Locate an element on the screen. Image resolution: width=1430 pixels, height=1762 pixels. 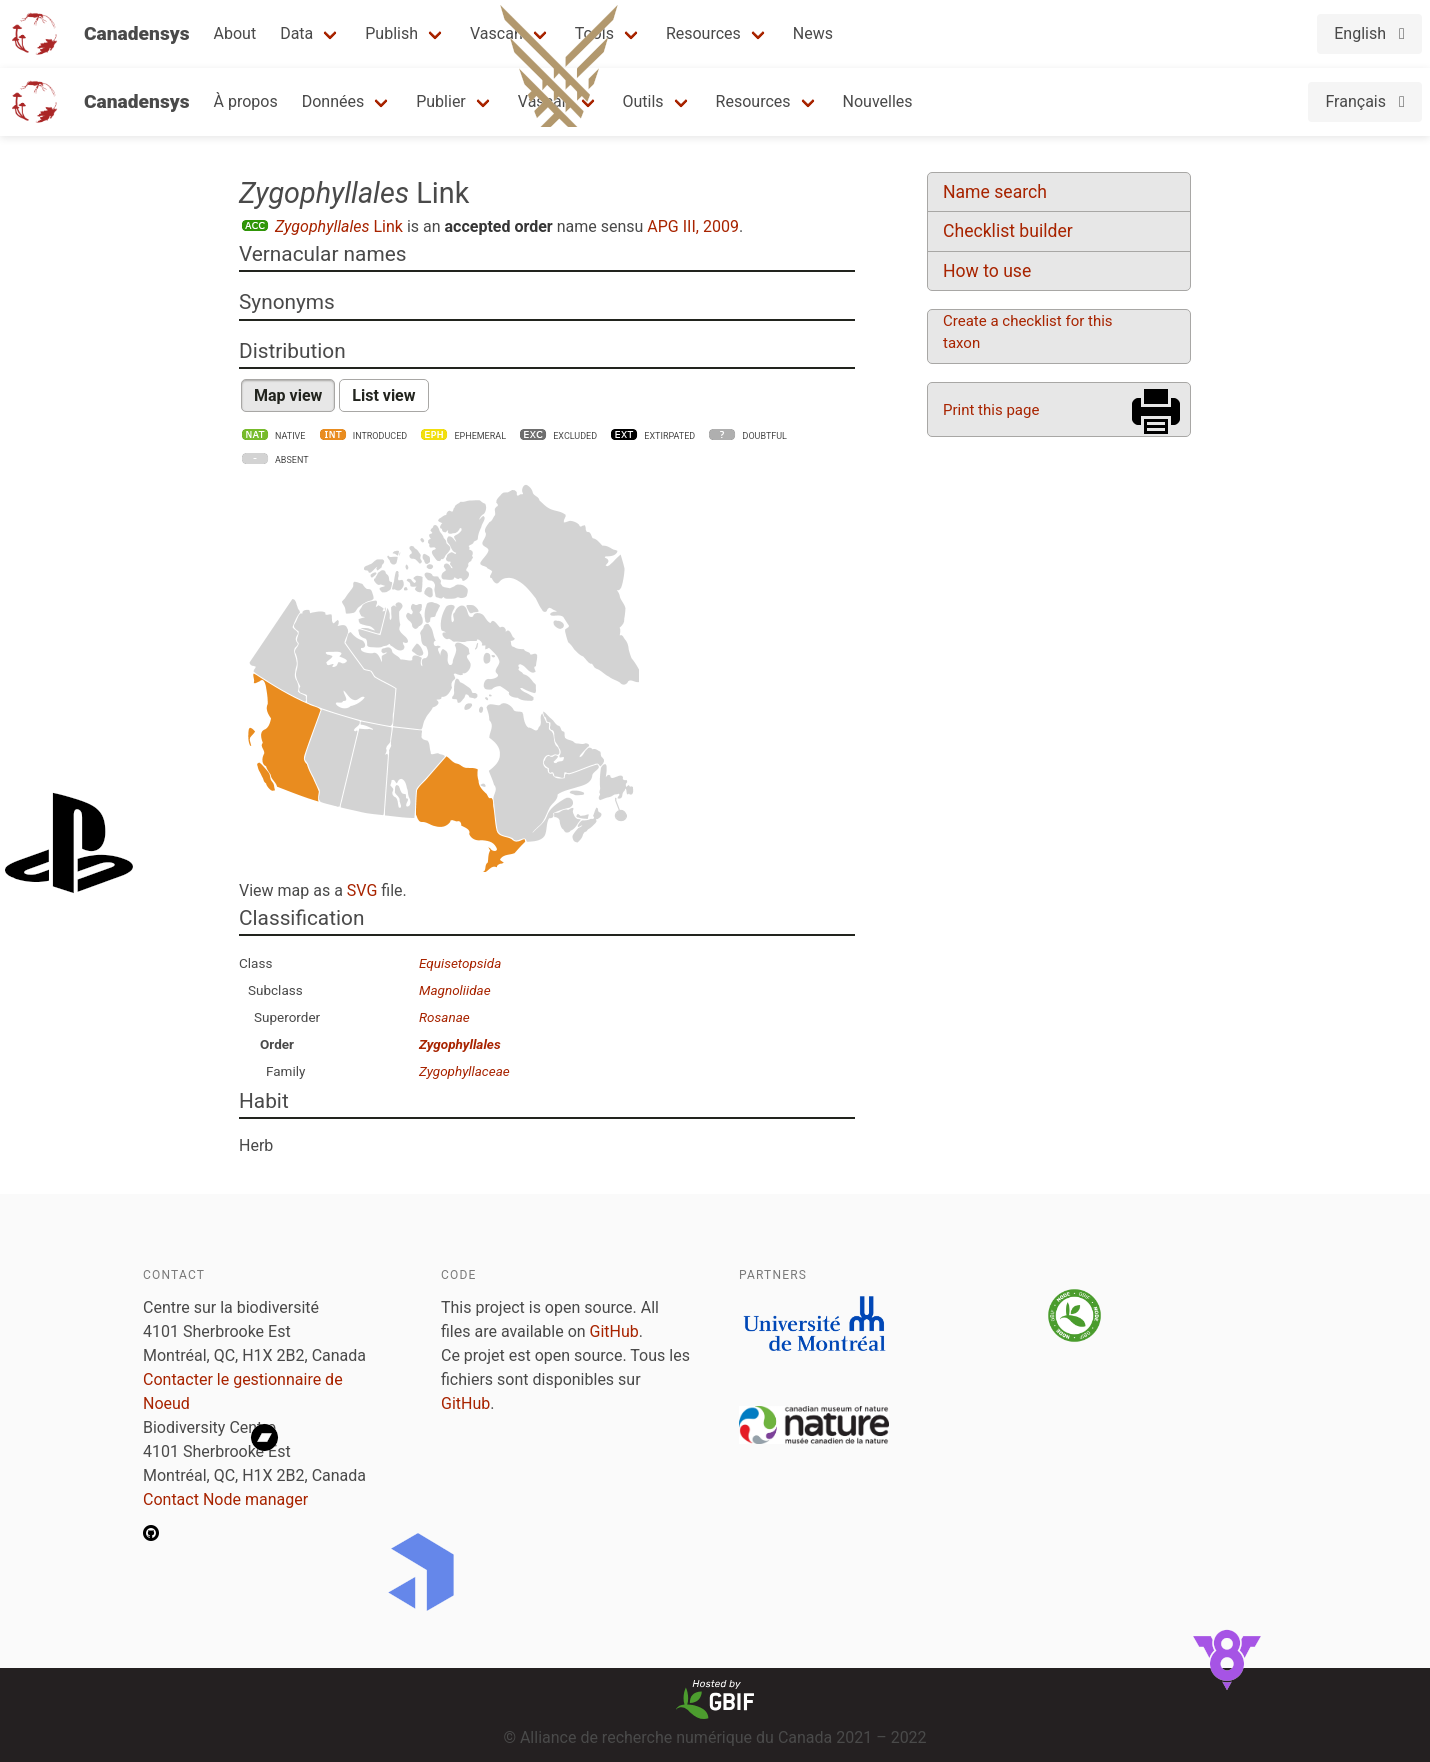
payload cms logo is located at coordinates (421, 1572).